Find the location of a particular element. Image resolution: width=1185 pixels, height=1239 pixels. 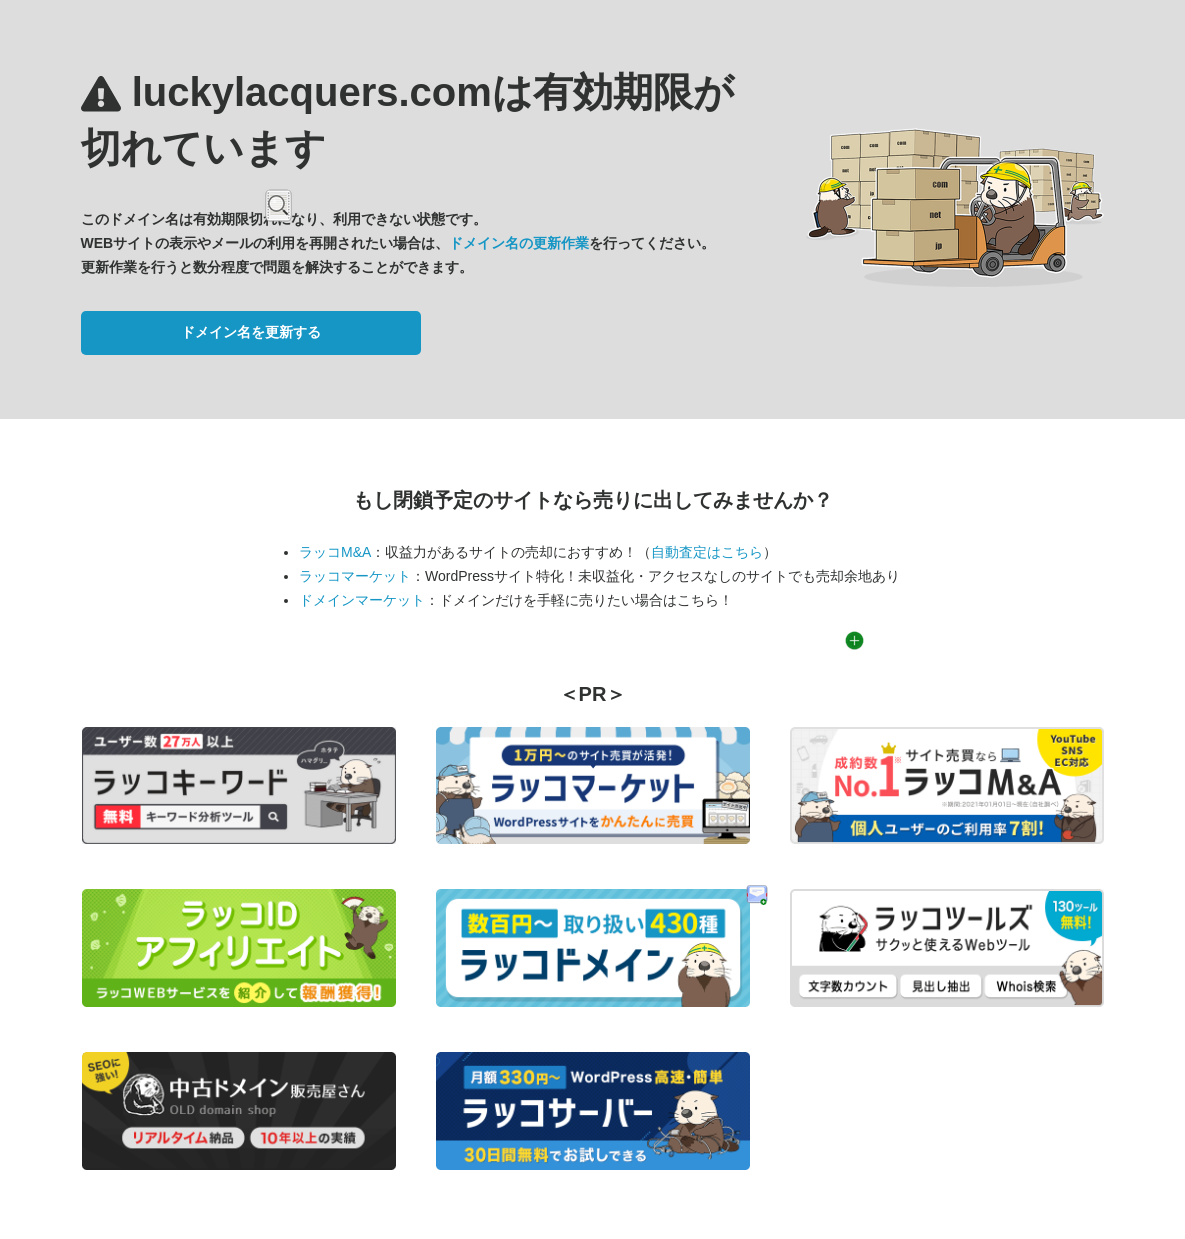

compose a new email message is located at coordinates (757, 894).